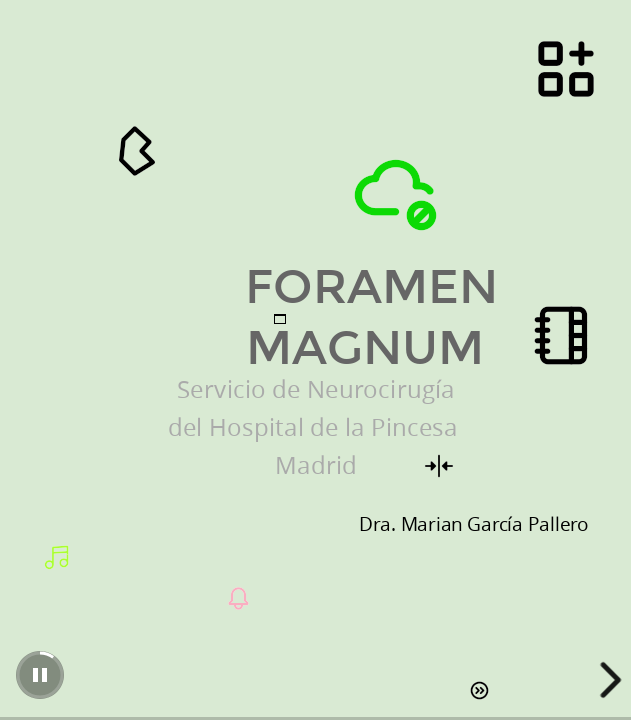  I want to click on open tabbed notebook or journal, so click(563, 335).